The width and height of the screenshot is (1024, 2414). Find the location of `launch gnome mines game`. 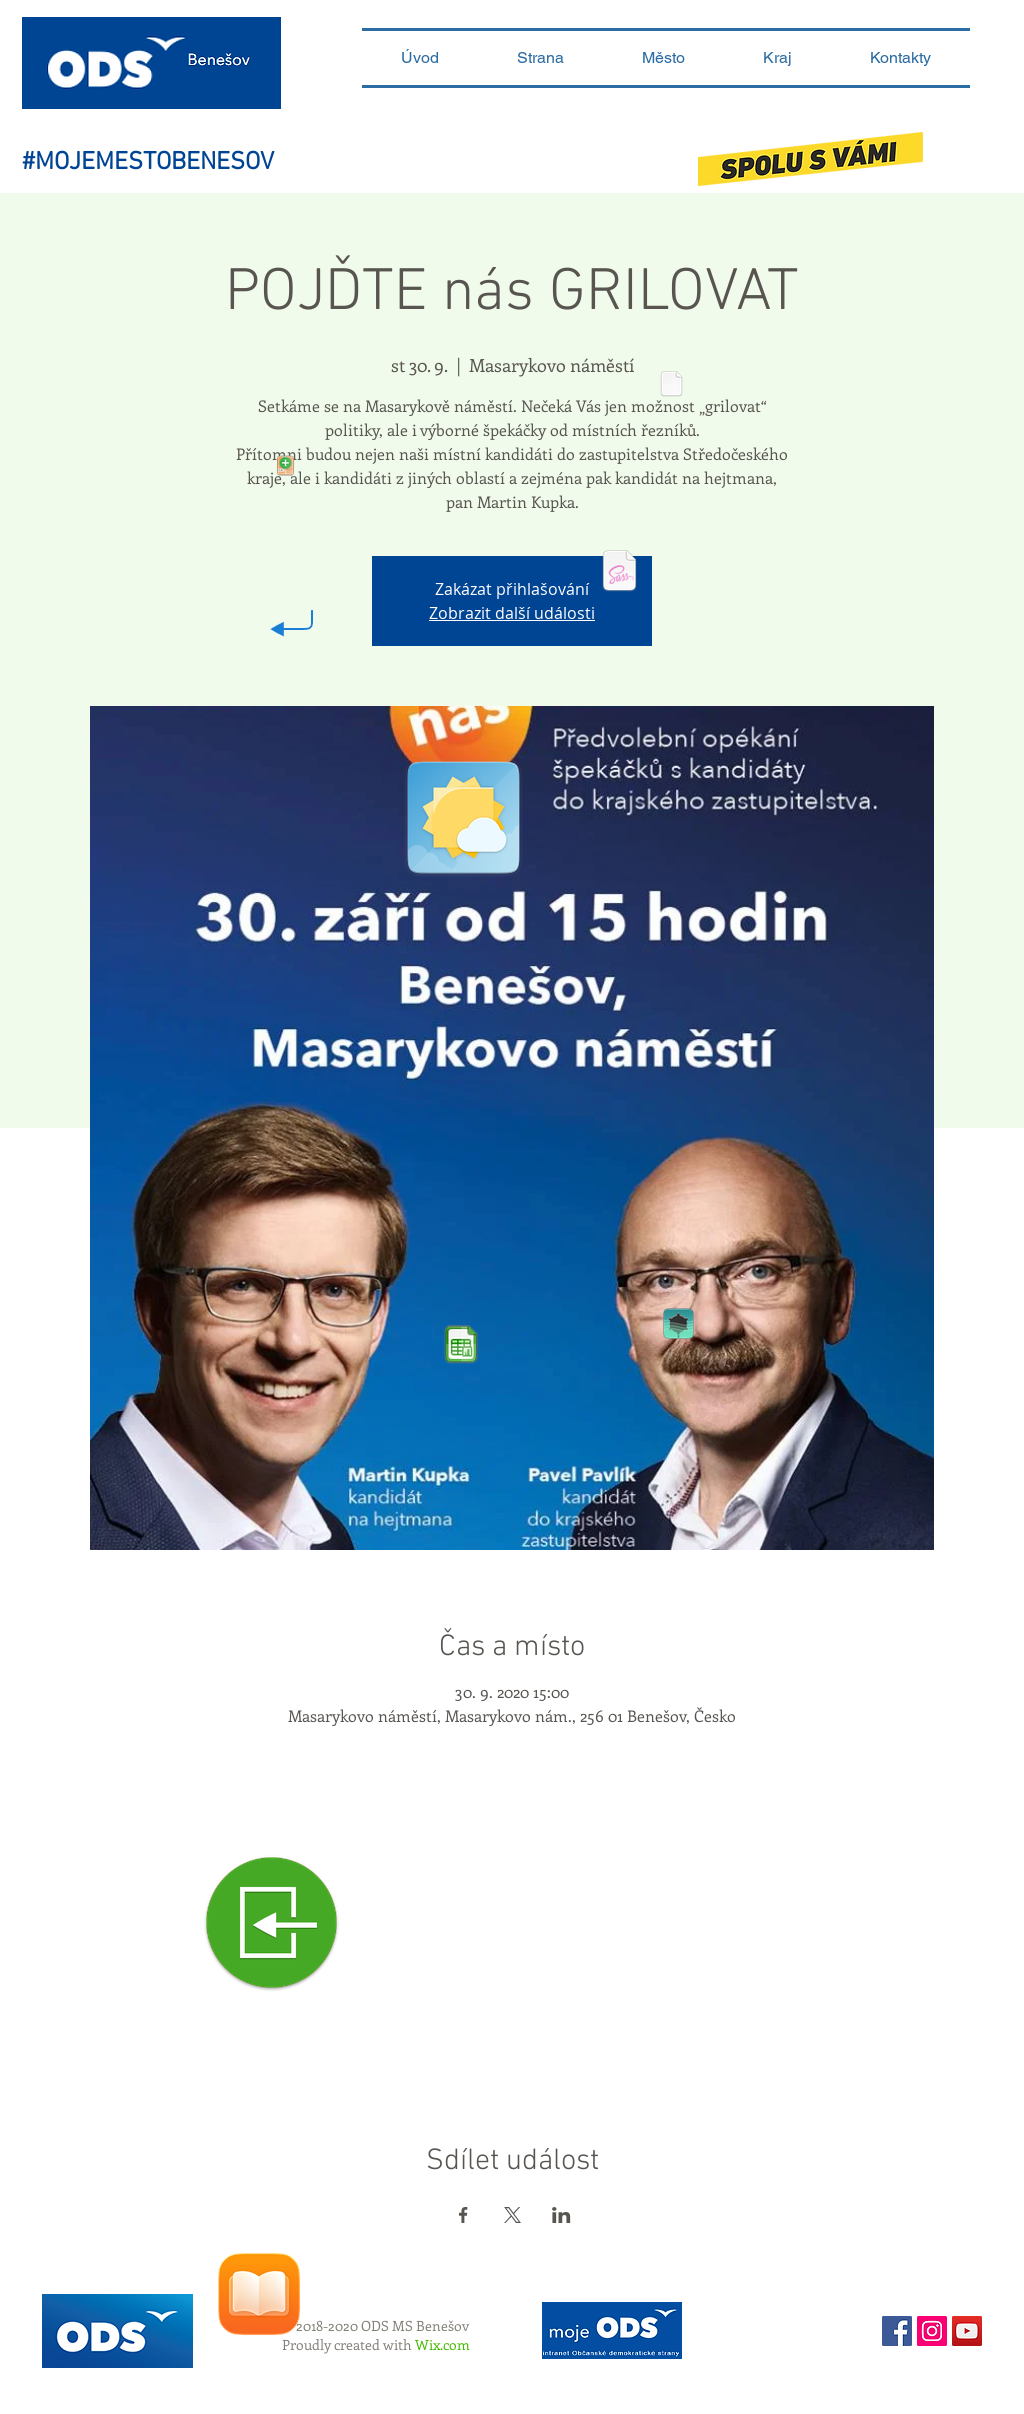

launch gnome mines game is located at coordinates (678, 1323).